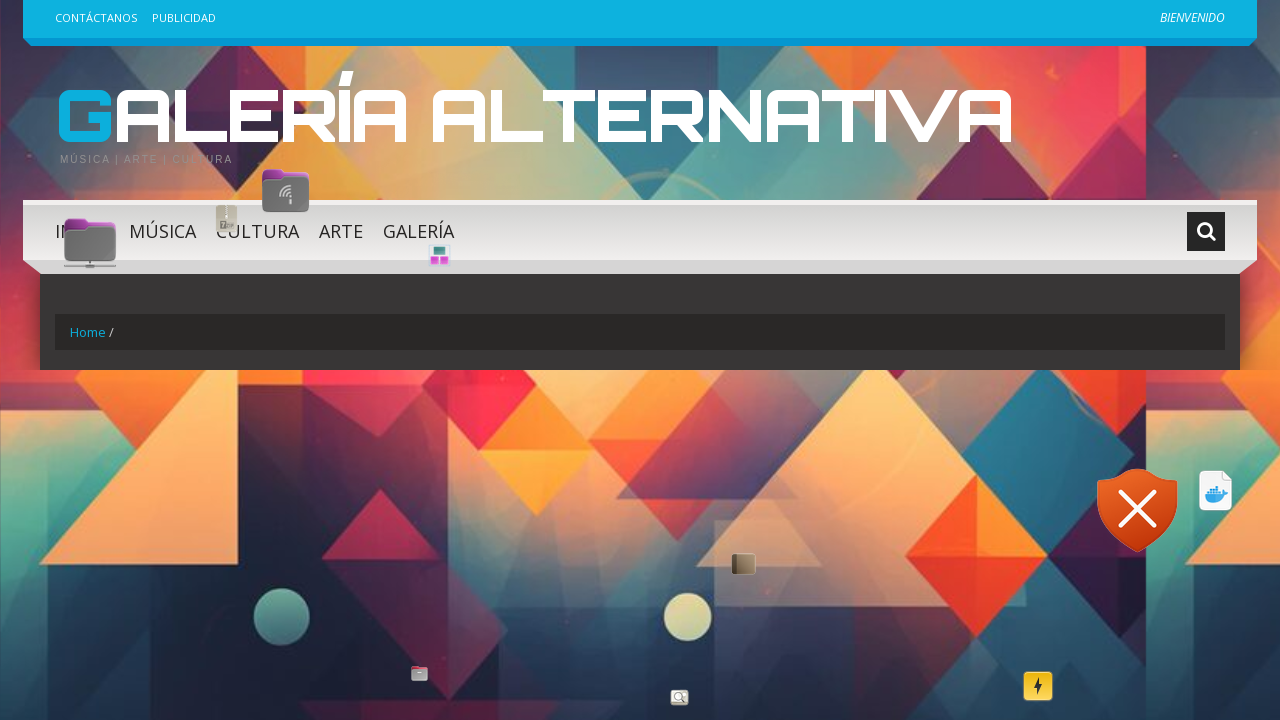 The image size is (1280, 720). I want to click on access files stored on a remote server or network location, so click(90, 242).